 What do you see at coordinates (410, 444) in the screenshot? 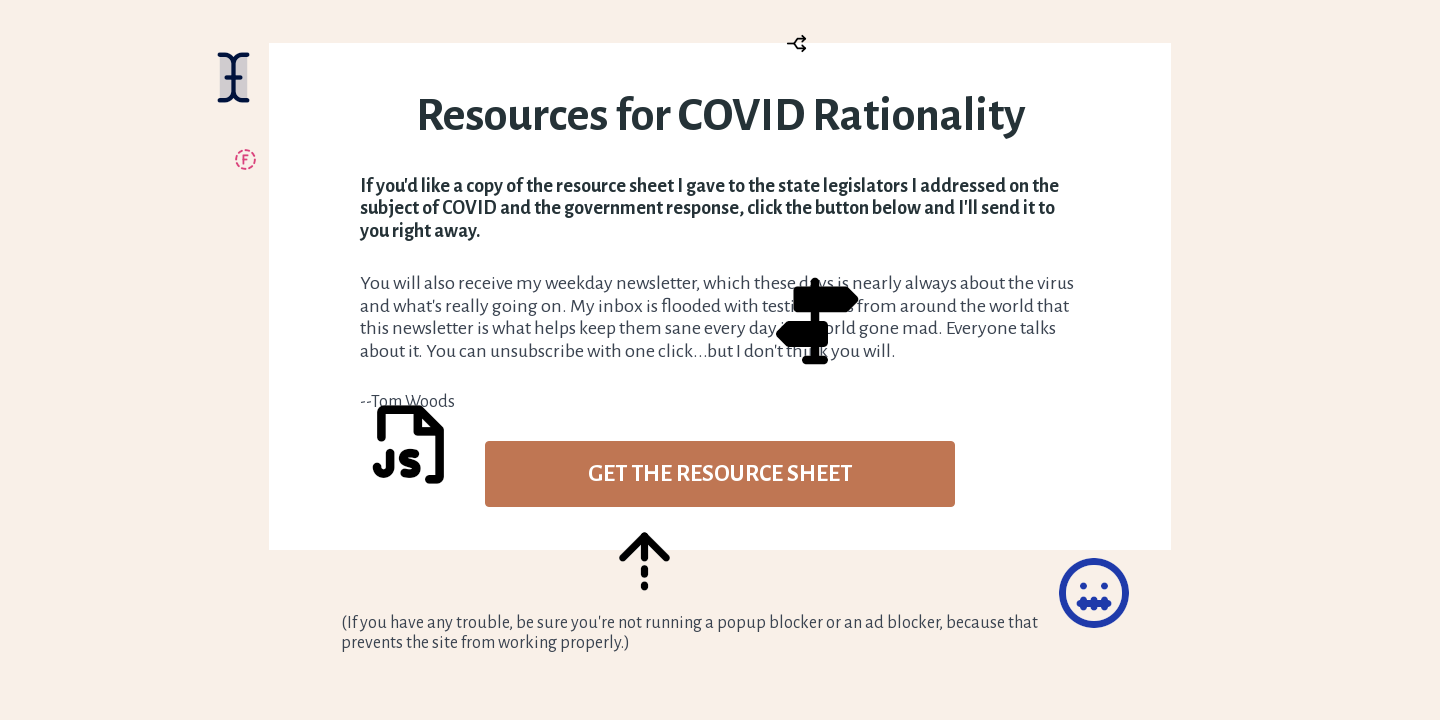
I see `javascript file in a project directory` at bounding box center [410, 444].